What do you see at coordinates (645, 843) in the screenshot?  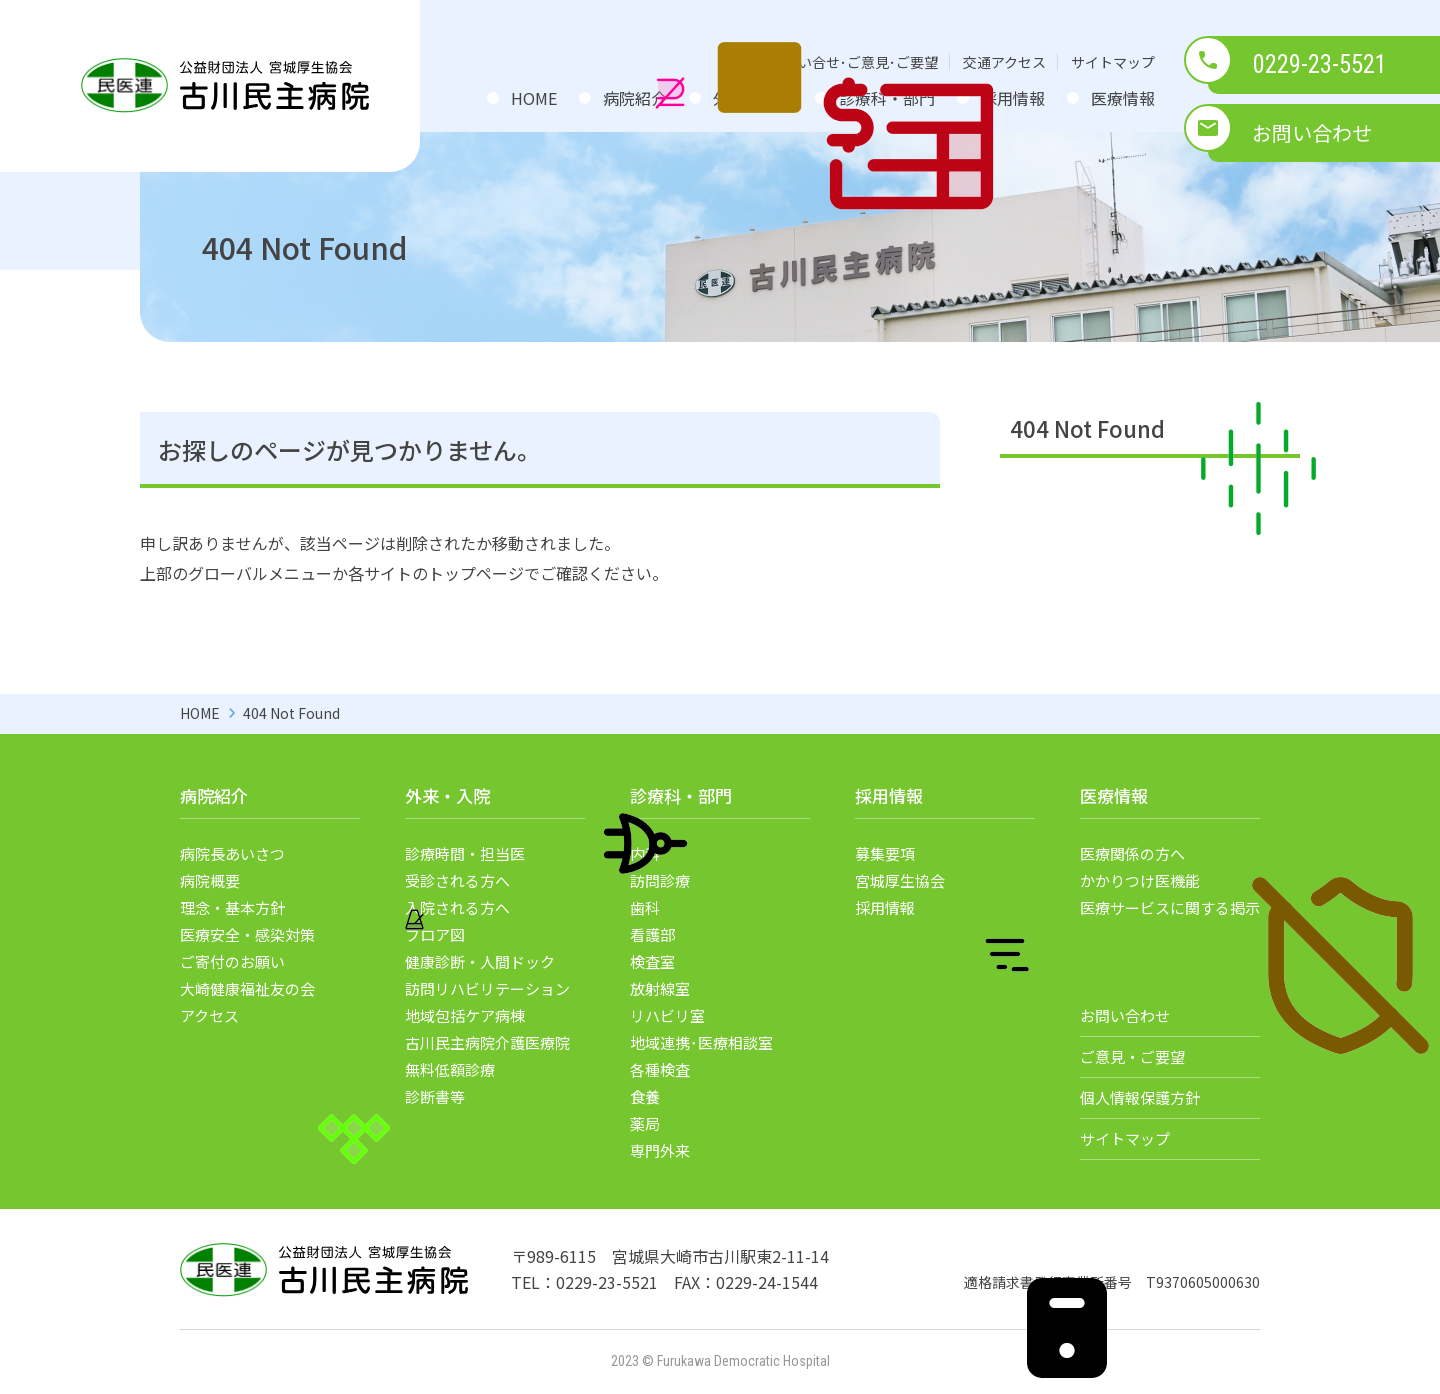 I see `NOR logic gate symbol for circuit diagrams` at bounding box center [645, 843].